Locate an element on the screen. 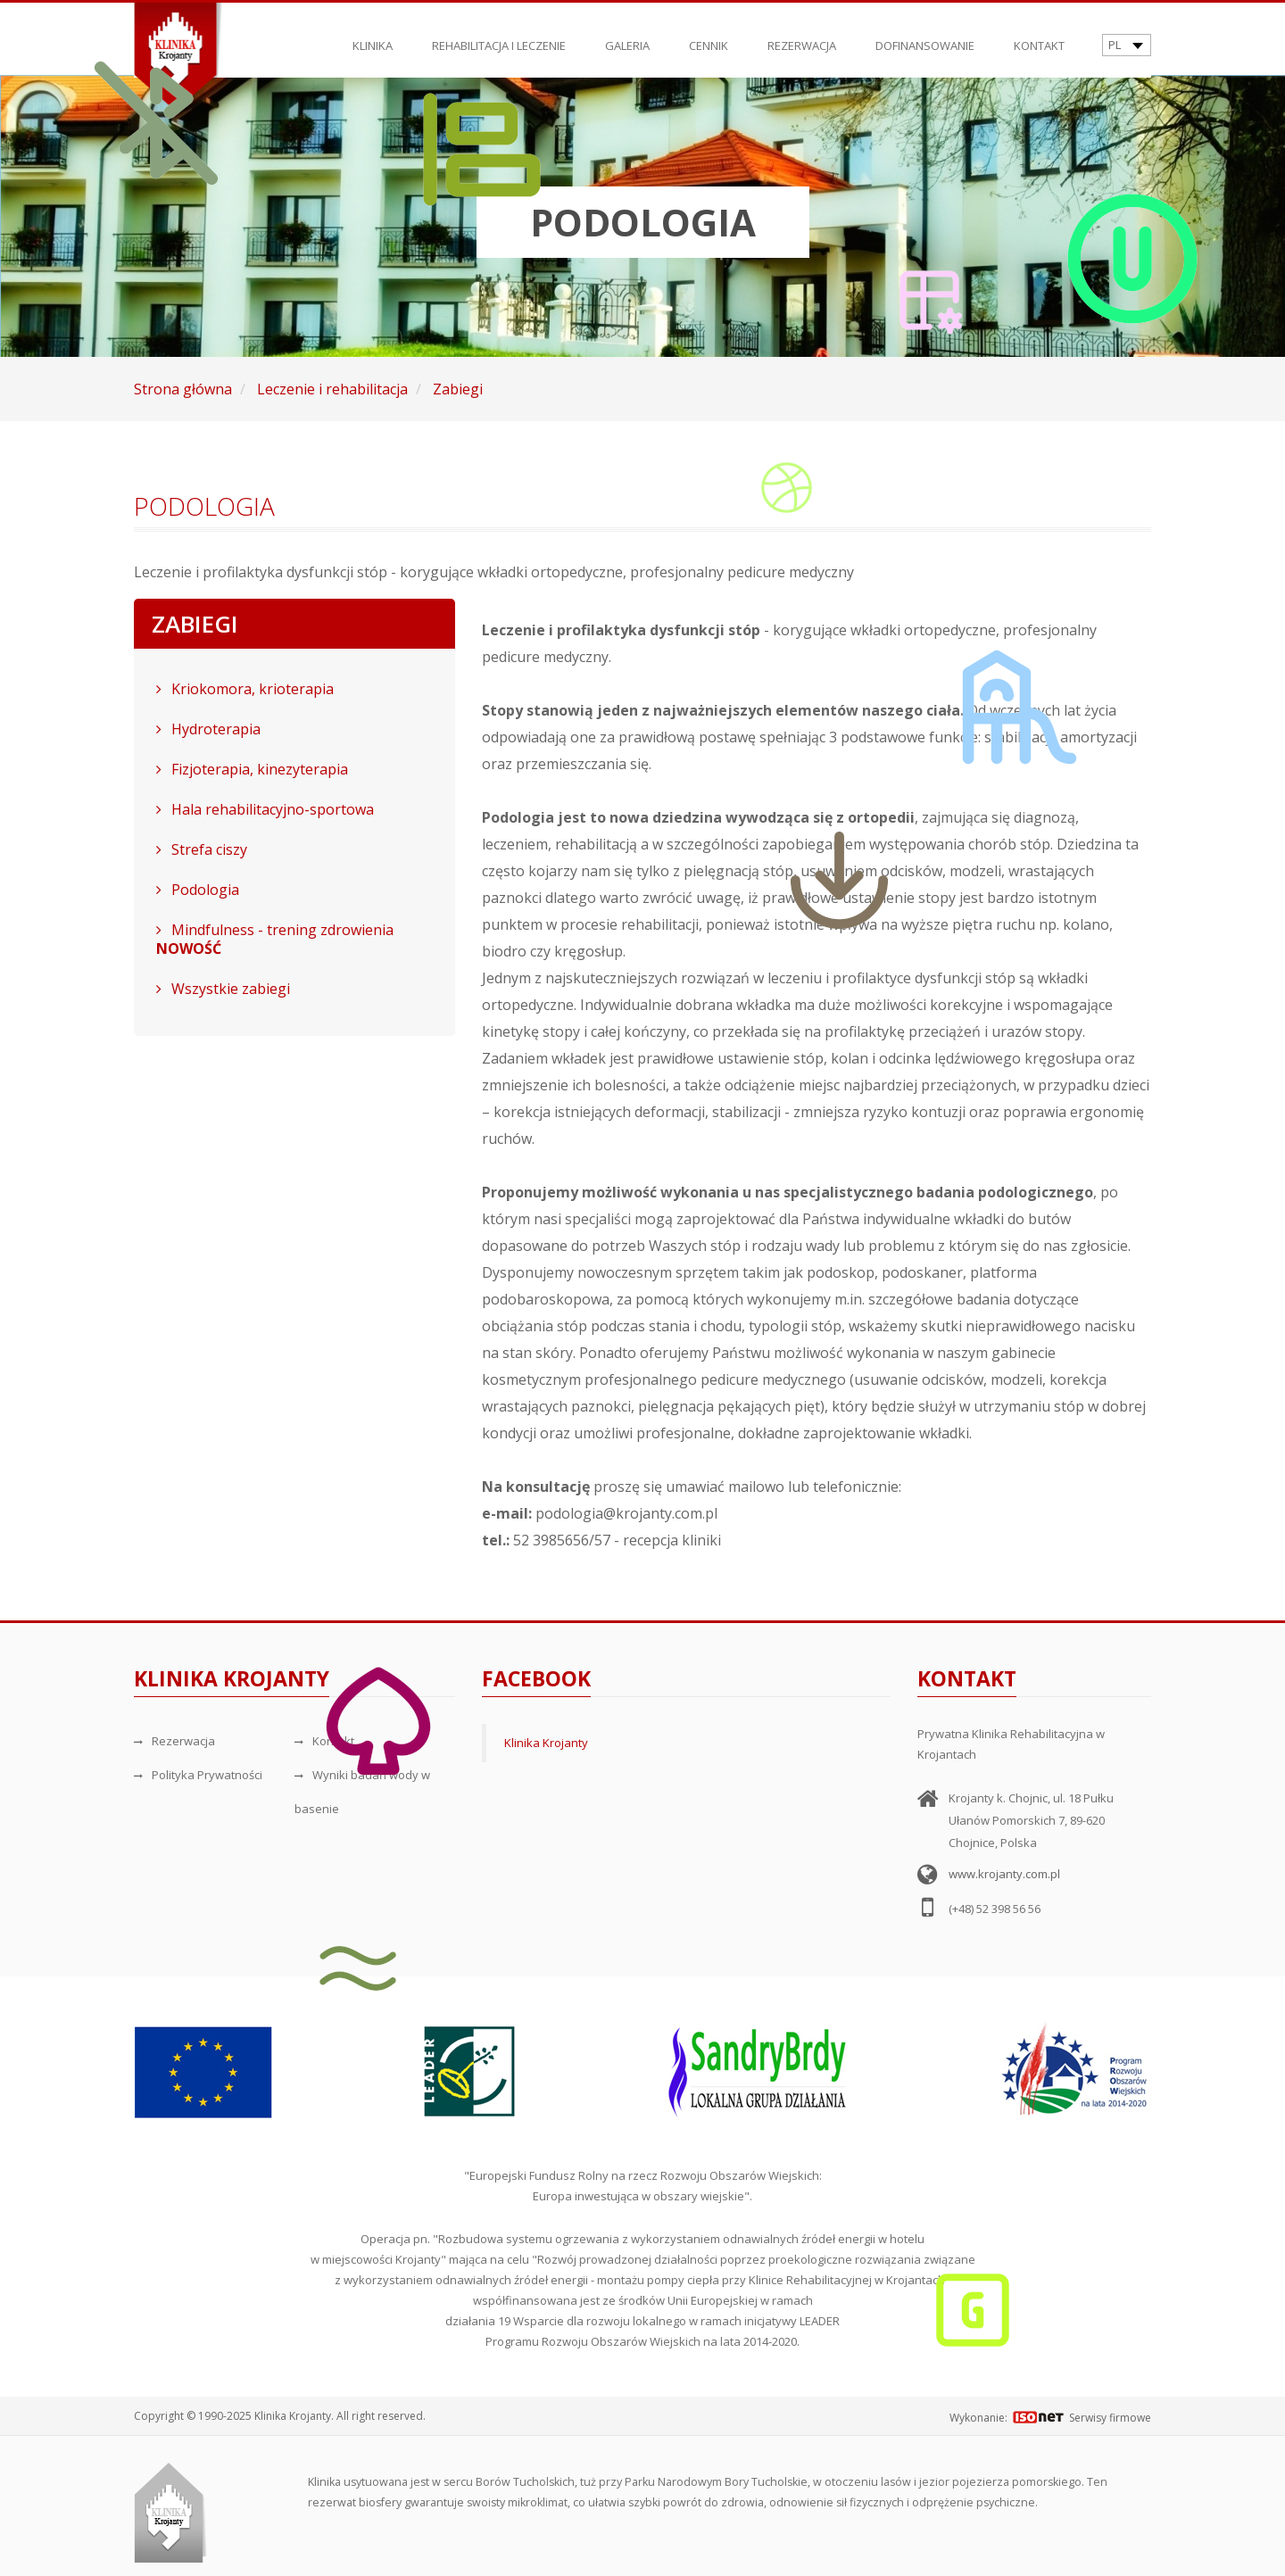 The height and width of the screenshot is (2576, 1285). indicates an unread item or status is located at coordinates (1132, 259).